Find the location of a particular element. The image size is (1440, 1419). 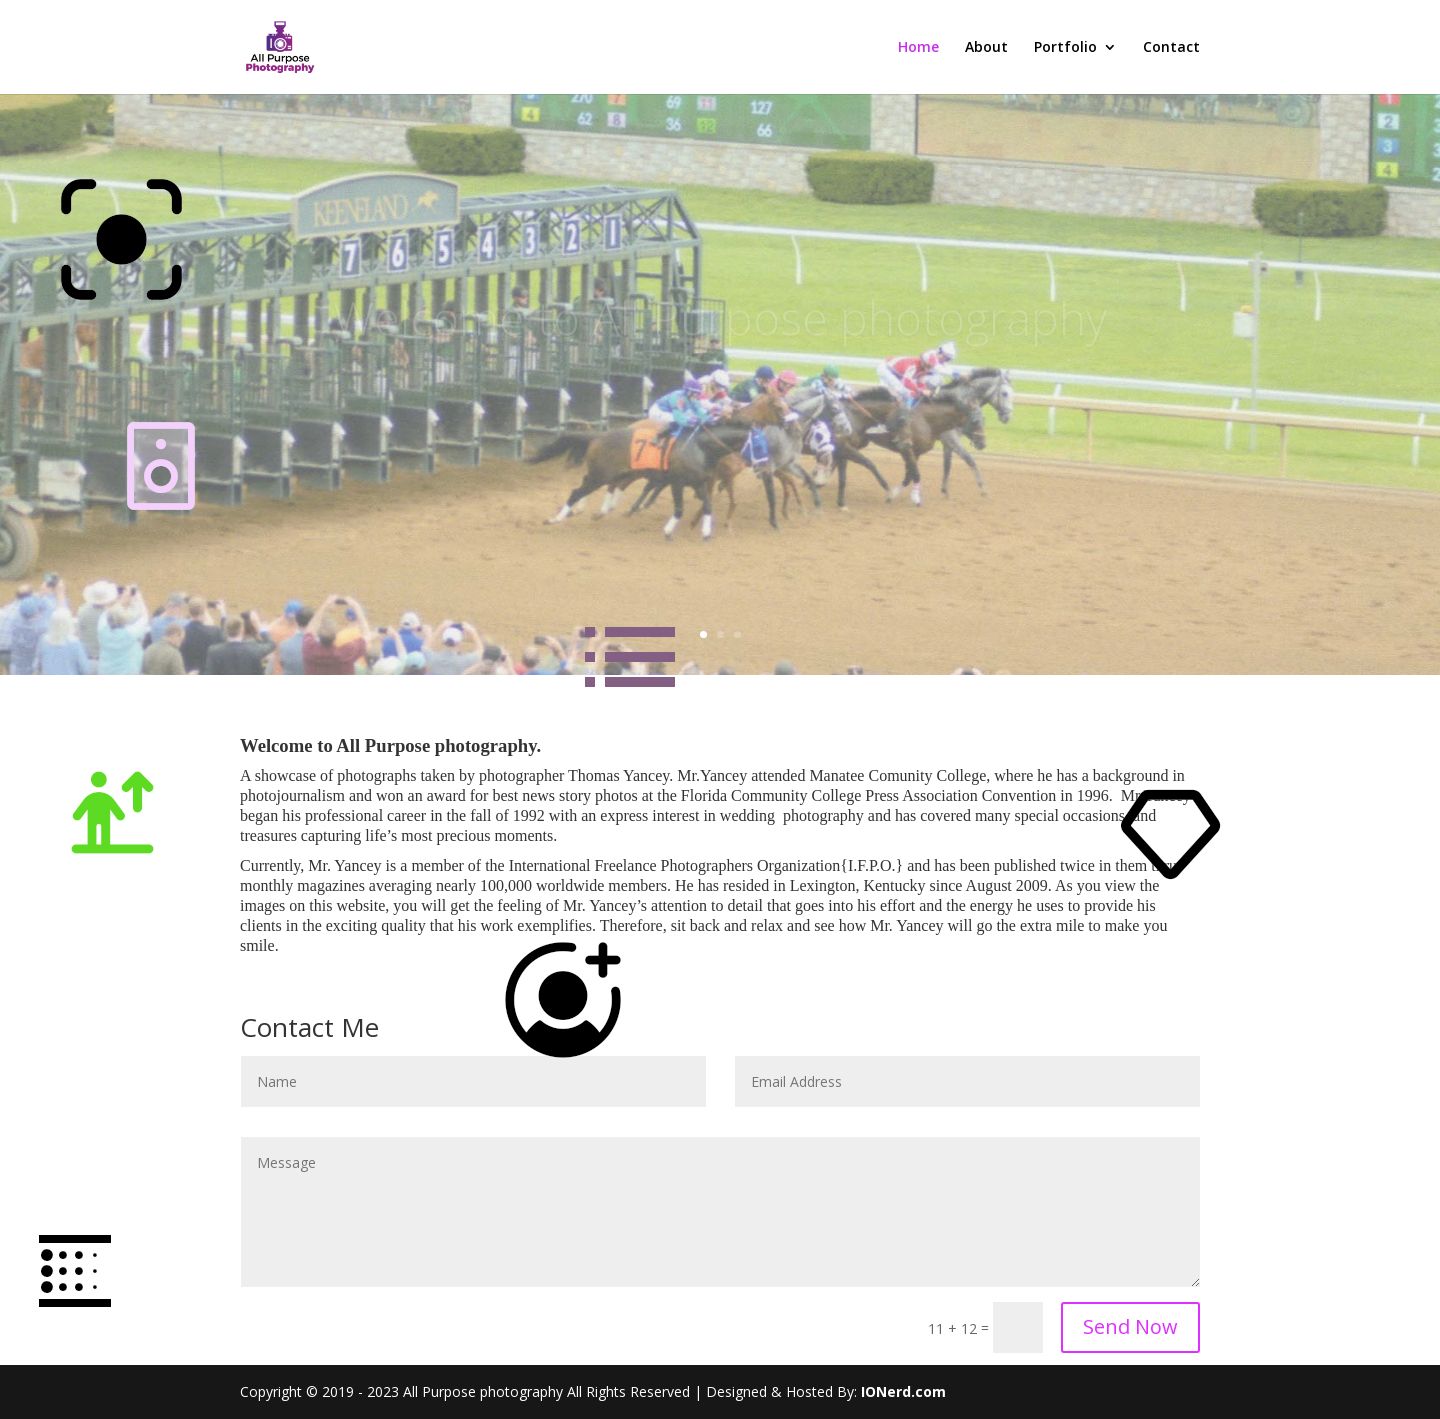

view items in list format is located at coordinates (630, 657).